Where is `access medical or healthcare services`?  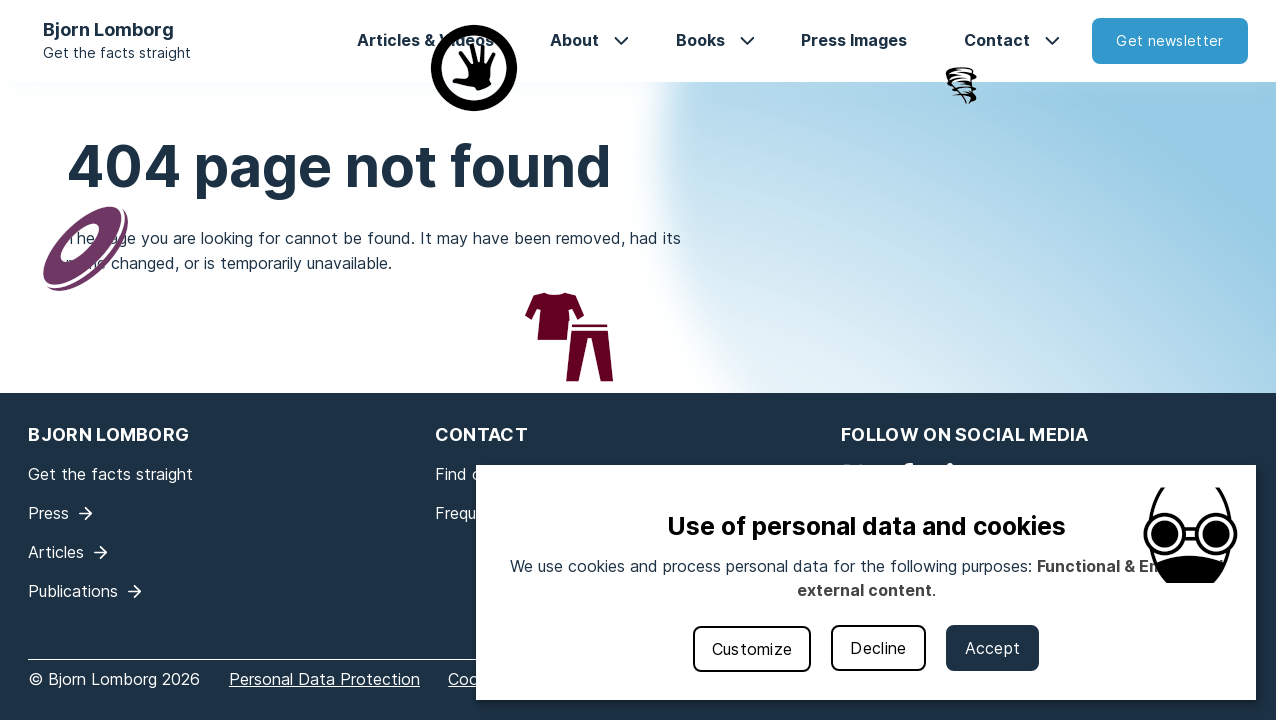
access medical or healthcare services is located at coordinates (1190, 535).